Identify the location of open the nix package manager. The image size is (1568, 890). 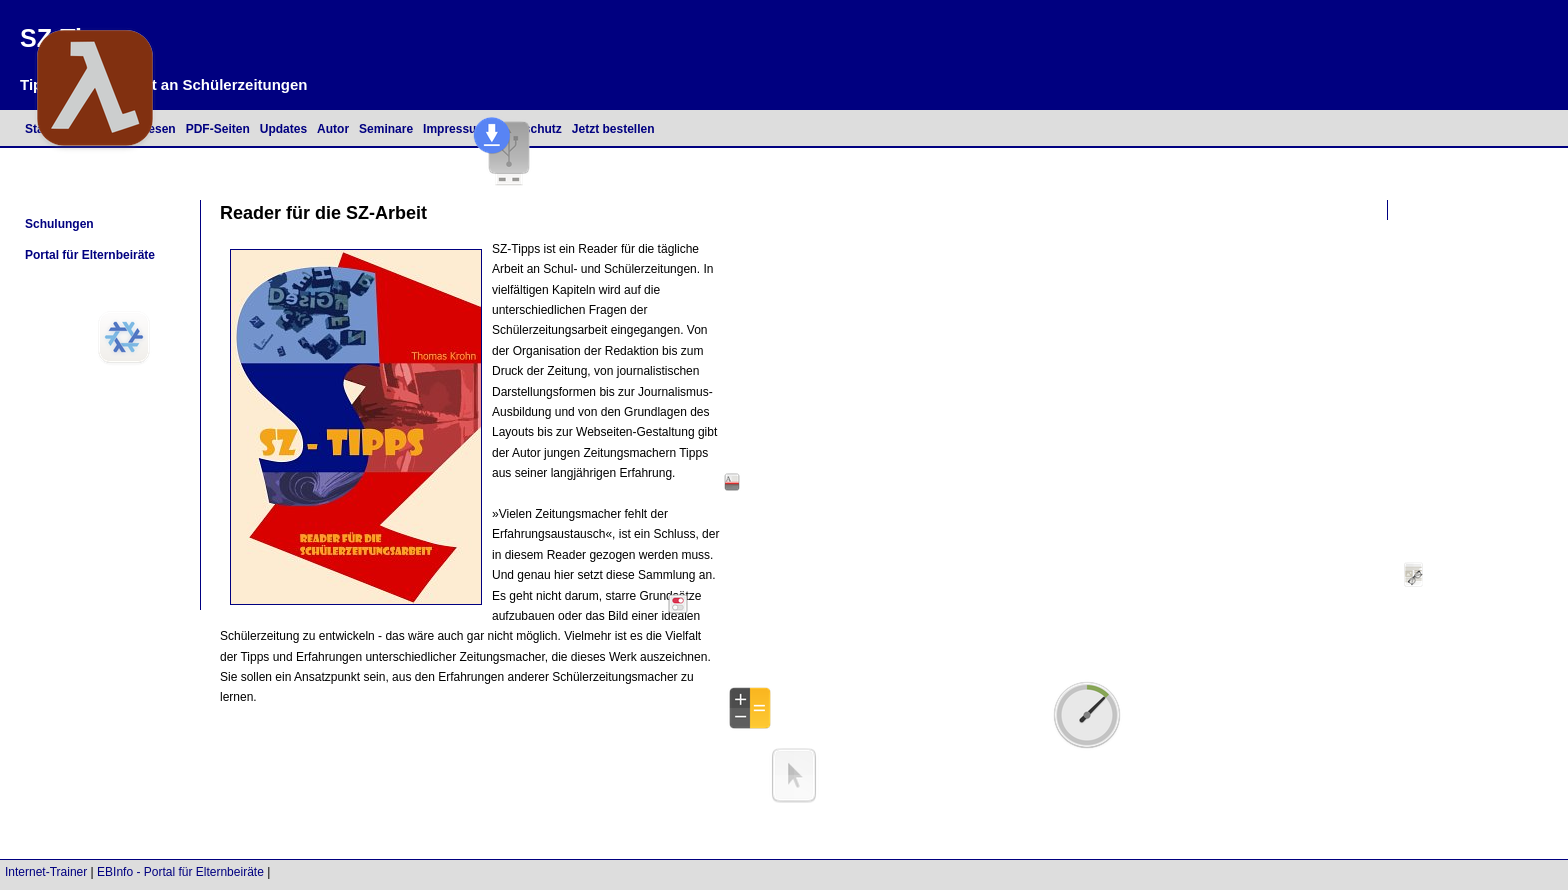
(124, 337).